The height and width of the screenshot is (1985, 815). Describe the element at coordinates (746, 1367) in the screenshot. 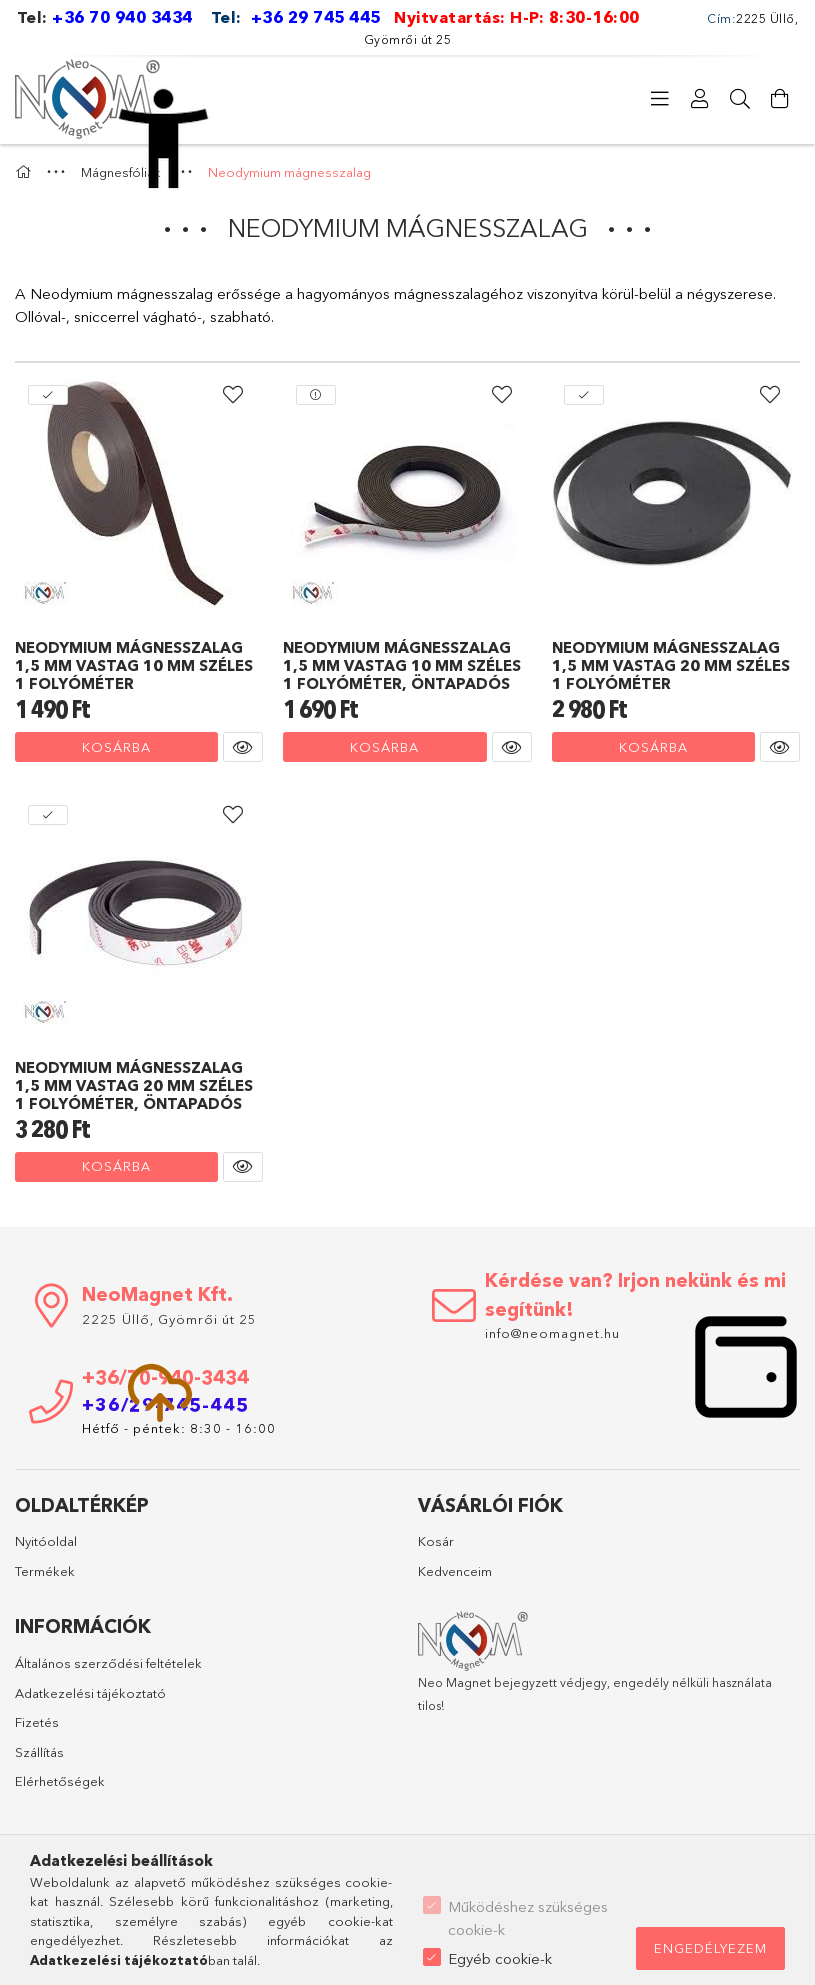

I see `access your wallet or payment methods` at that location.